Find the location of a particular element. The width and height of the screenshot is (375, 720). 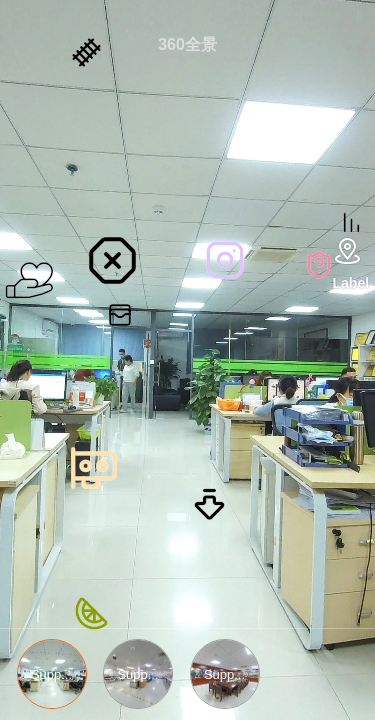

indicates citrus or fruit-related content is located at coordinates (91, 613).